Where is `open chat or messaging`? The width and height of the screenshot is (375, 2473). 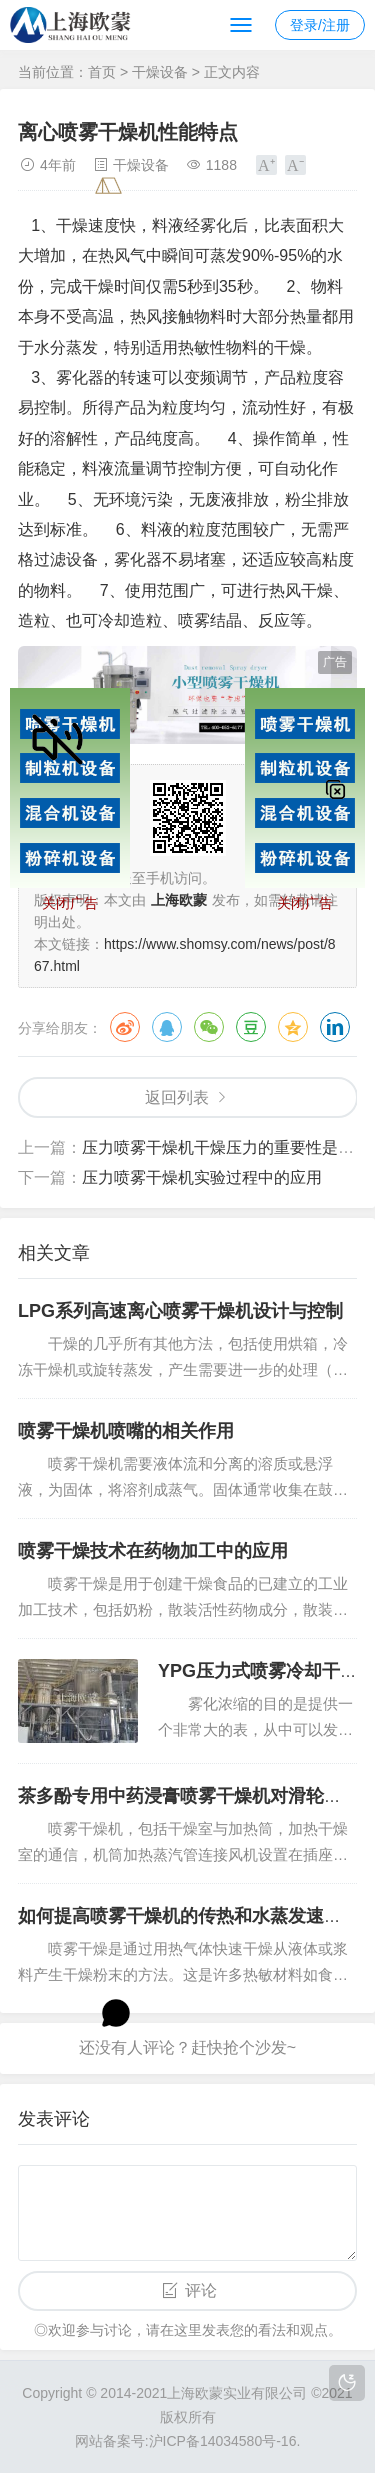
open chat or messaging is located at coordinates (116, 2013).